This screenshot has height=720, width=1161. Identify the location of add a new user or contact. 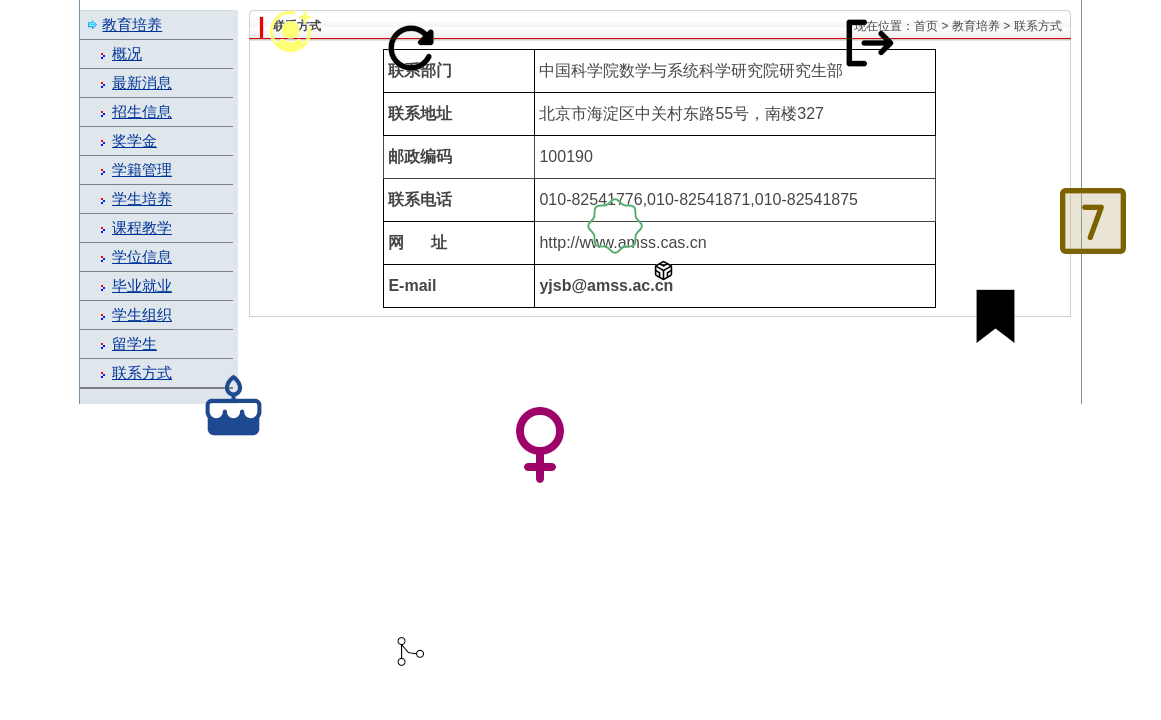
(290, 31).